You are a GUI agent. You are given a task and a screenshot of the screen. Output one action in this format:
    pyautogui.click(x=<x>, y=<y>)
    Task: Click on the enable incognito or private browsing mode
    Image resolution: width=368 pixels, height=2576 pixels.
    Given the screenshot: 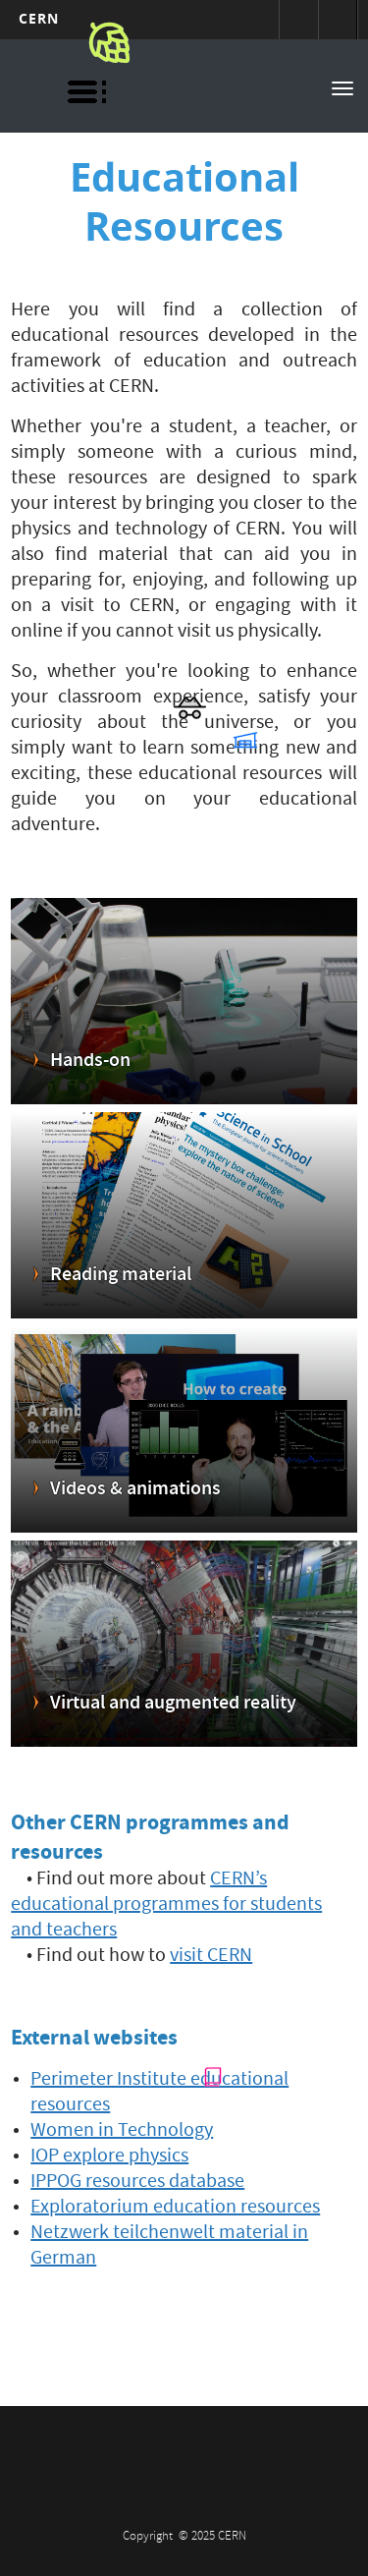 What is the action you would take?
    pyautogui.click(x=189, y=707)
    